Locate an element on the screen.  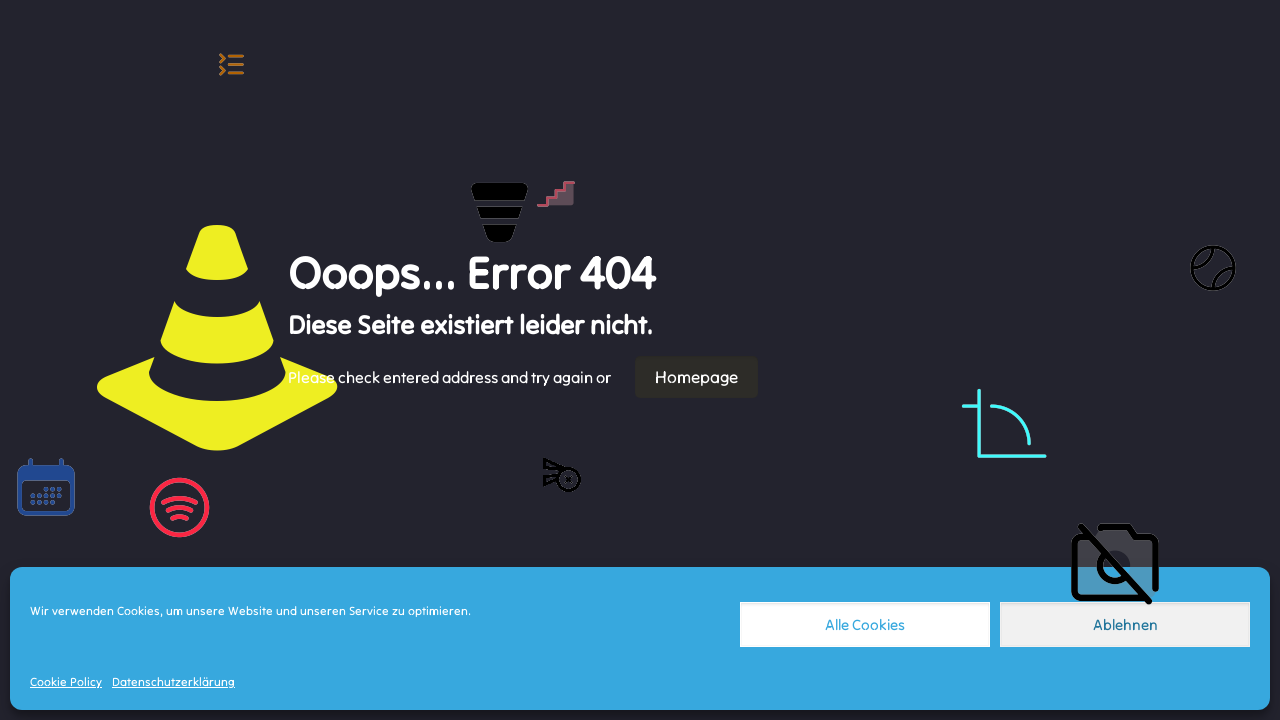
collapse or minimize list items is located at coordinates (231, 64).